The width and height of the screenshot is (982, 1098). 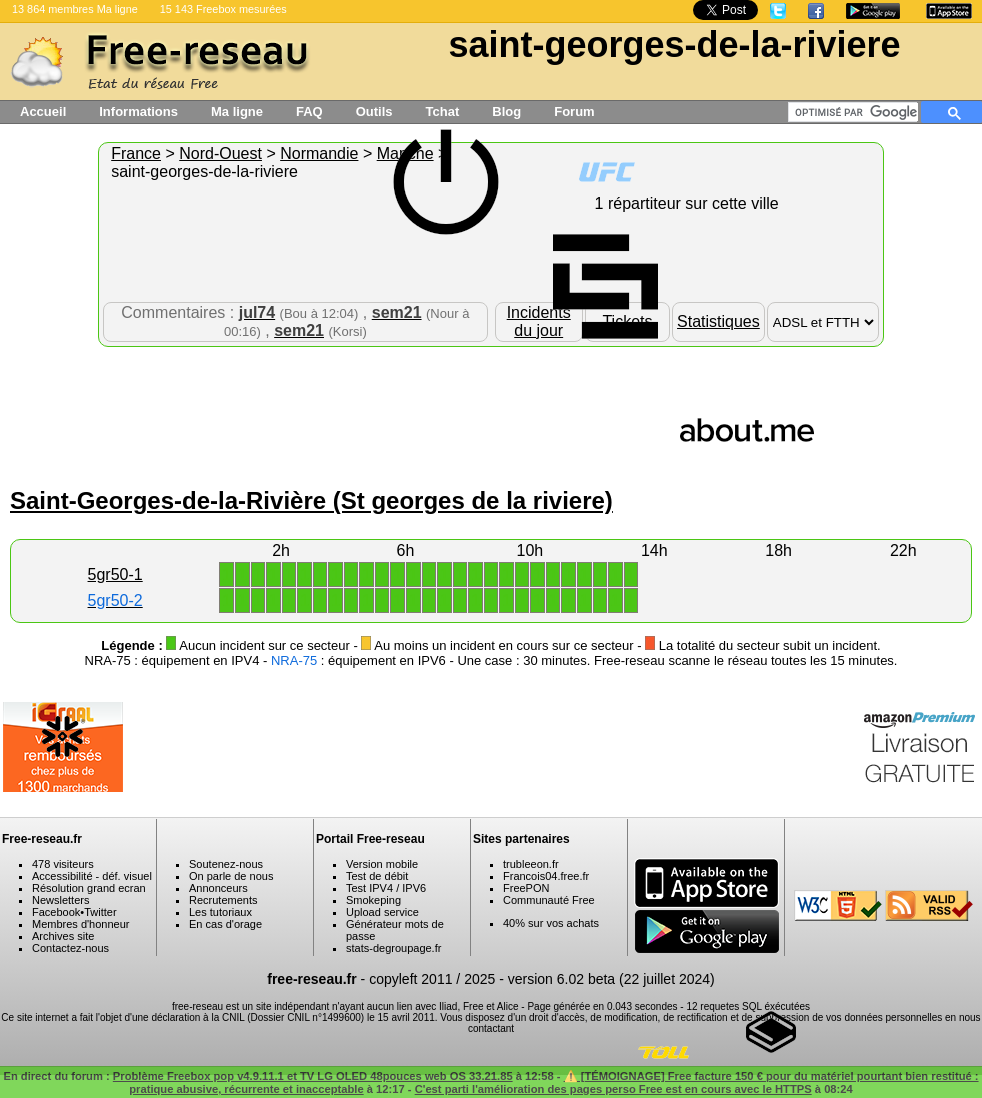 What do you see at coordinates (63, 736) in the screenshot?
I see `snowflake data cloud platform logo` at bounding box center [63, 736].